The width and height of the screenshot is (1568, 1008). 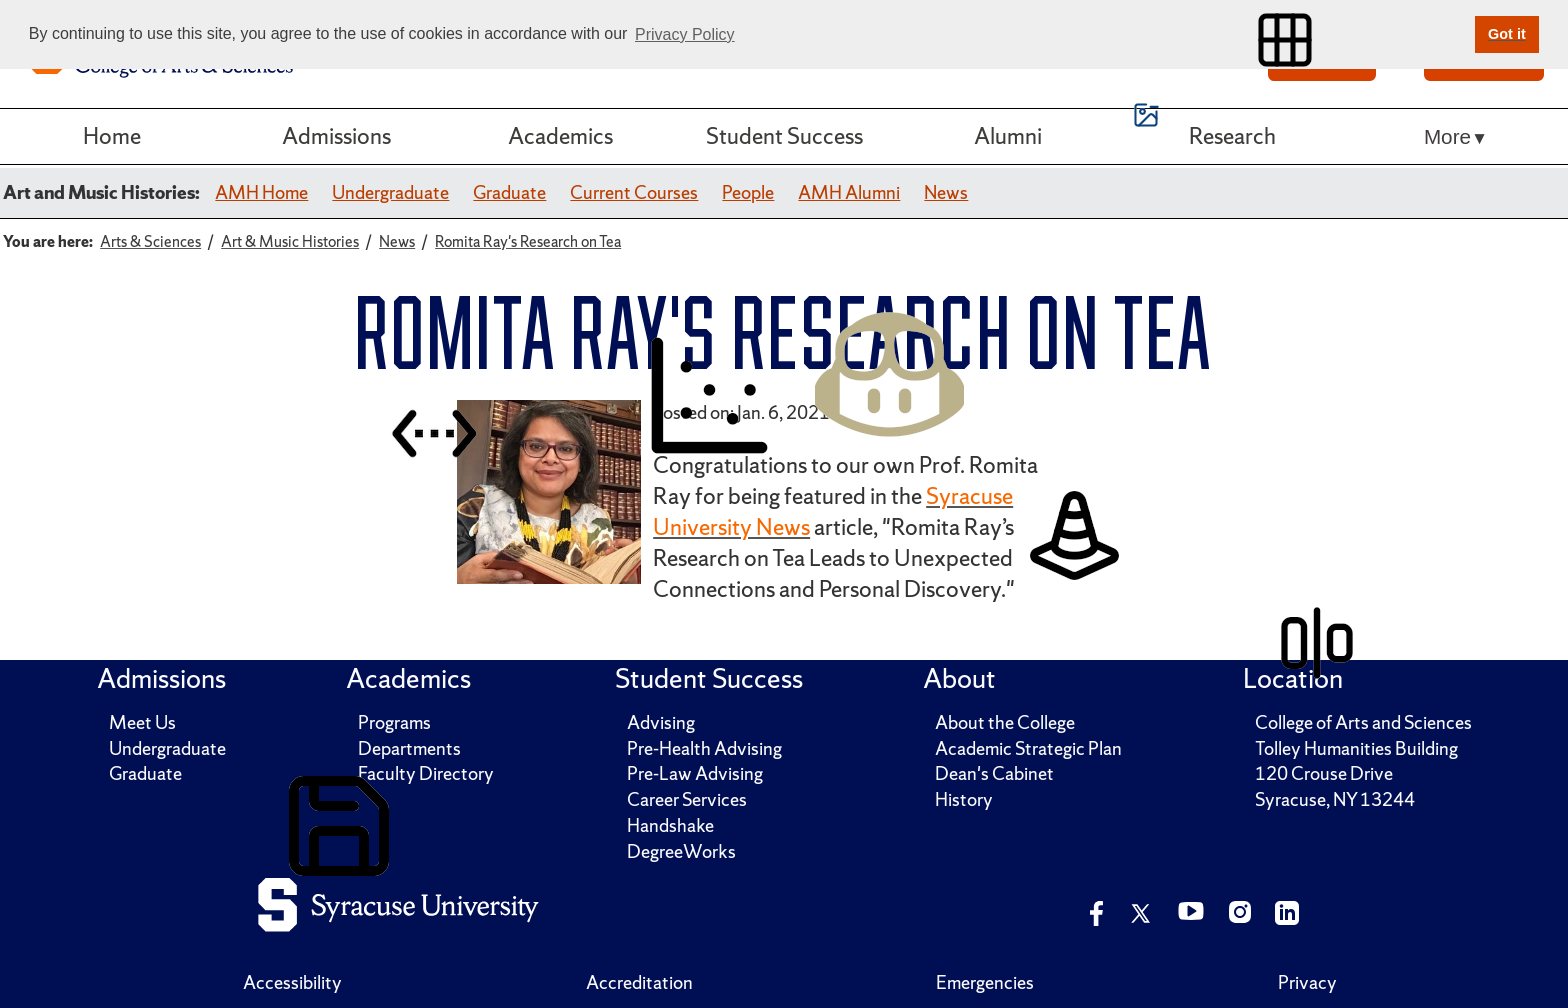 What do you see at coordinates (1317, 643) in the screenshot?
I see `center align elements horizontally` at bounding box center [1317, 643].